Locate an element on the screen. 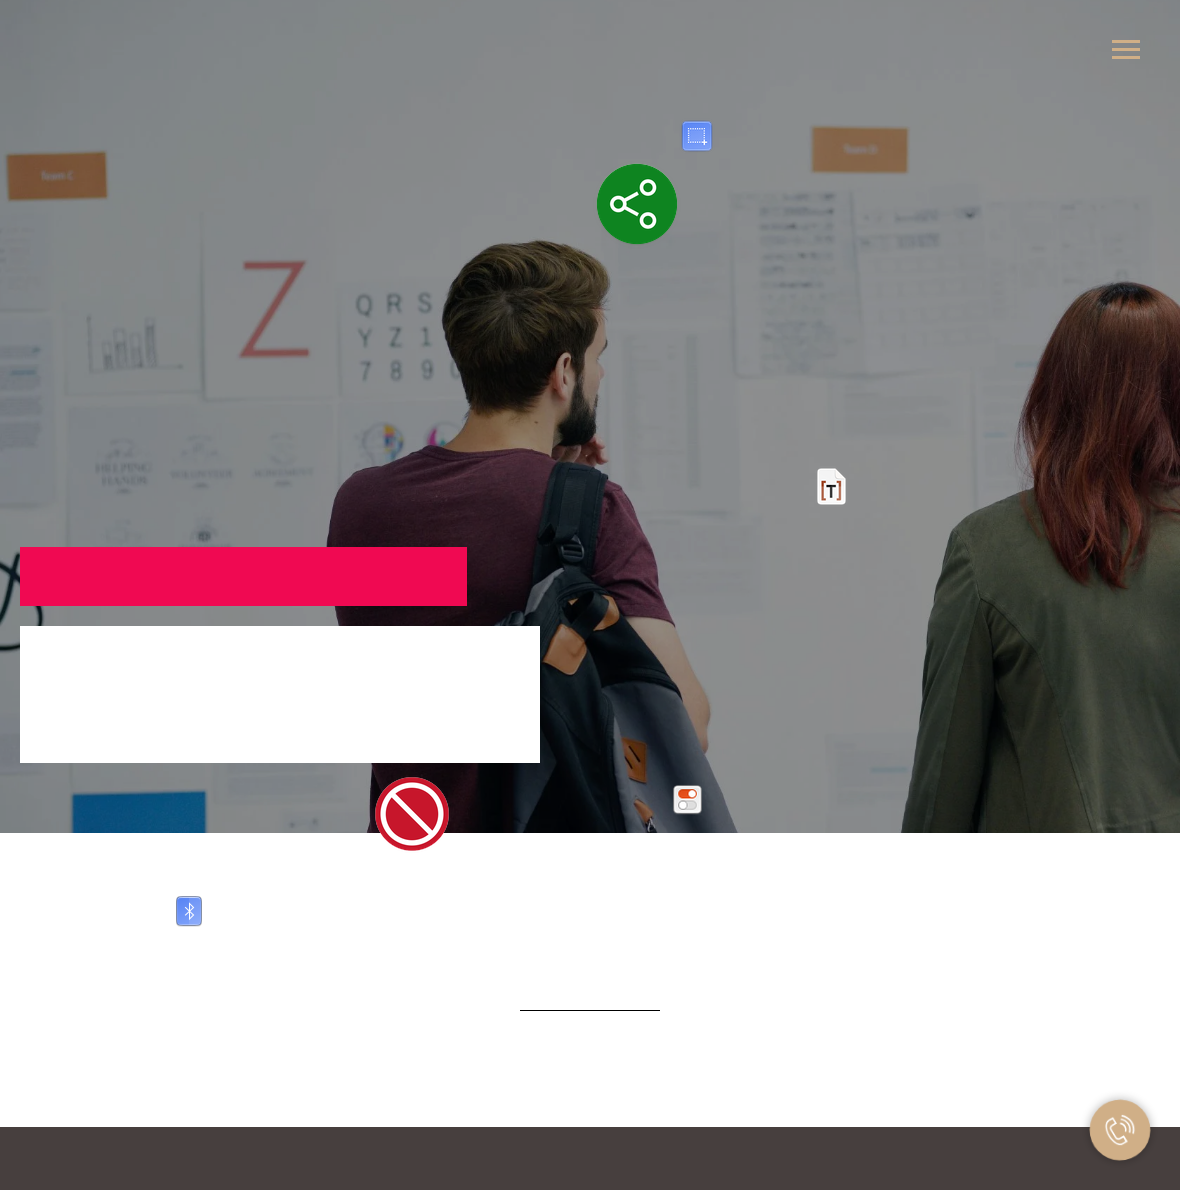  indicates bluetooth is currently active is located at coordinates (189, 911).